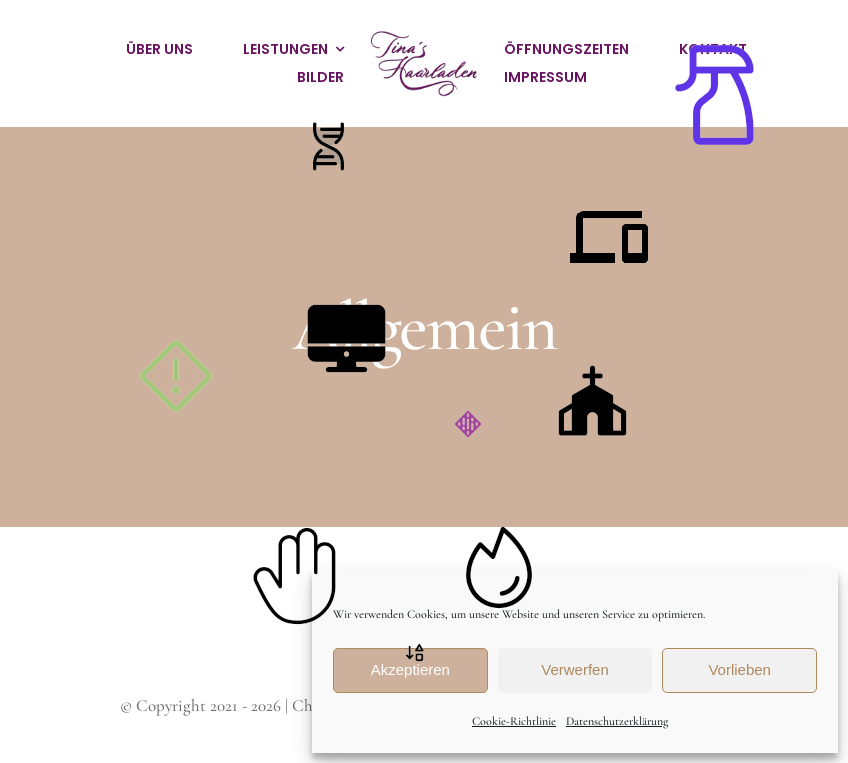 Image resolution: width=848 pixels, height=763 pixels. What do you see at coordinates (499, 569) in the screenshot?
I see `indicates trending or popular content` at bounding box center [499, 569].